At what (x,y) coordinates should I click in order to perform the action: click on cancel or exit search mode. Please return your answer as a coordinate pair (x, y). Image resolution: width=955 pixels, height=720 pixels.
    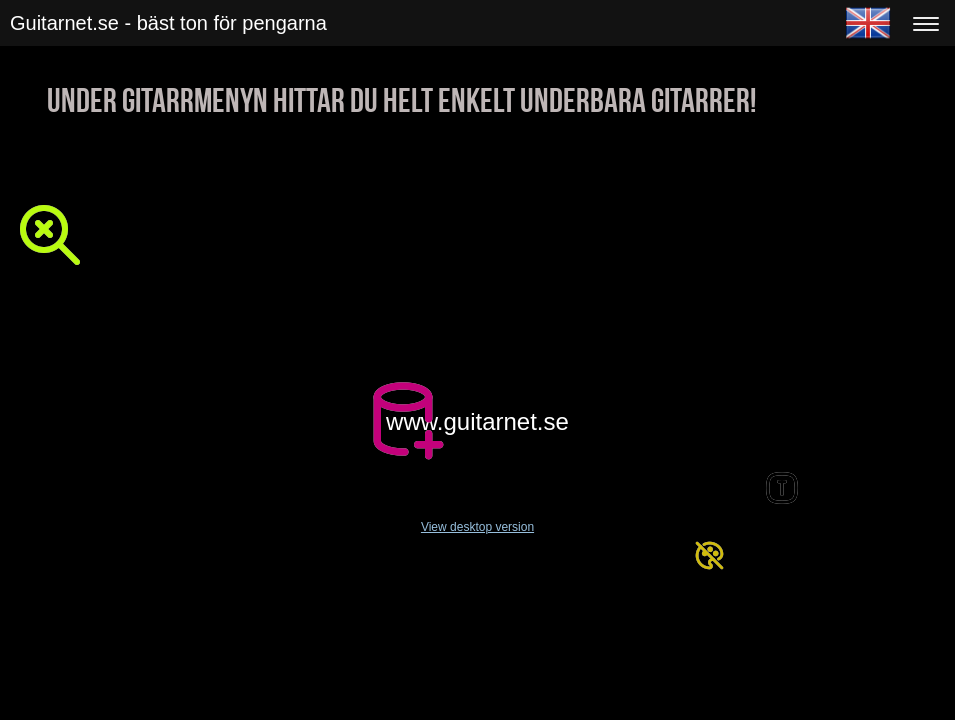
    Looking at the image, I should click on (50, 235).